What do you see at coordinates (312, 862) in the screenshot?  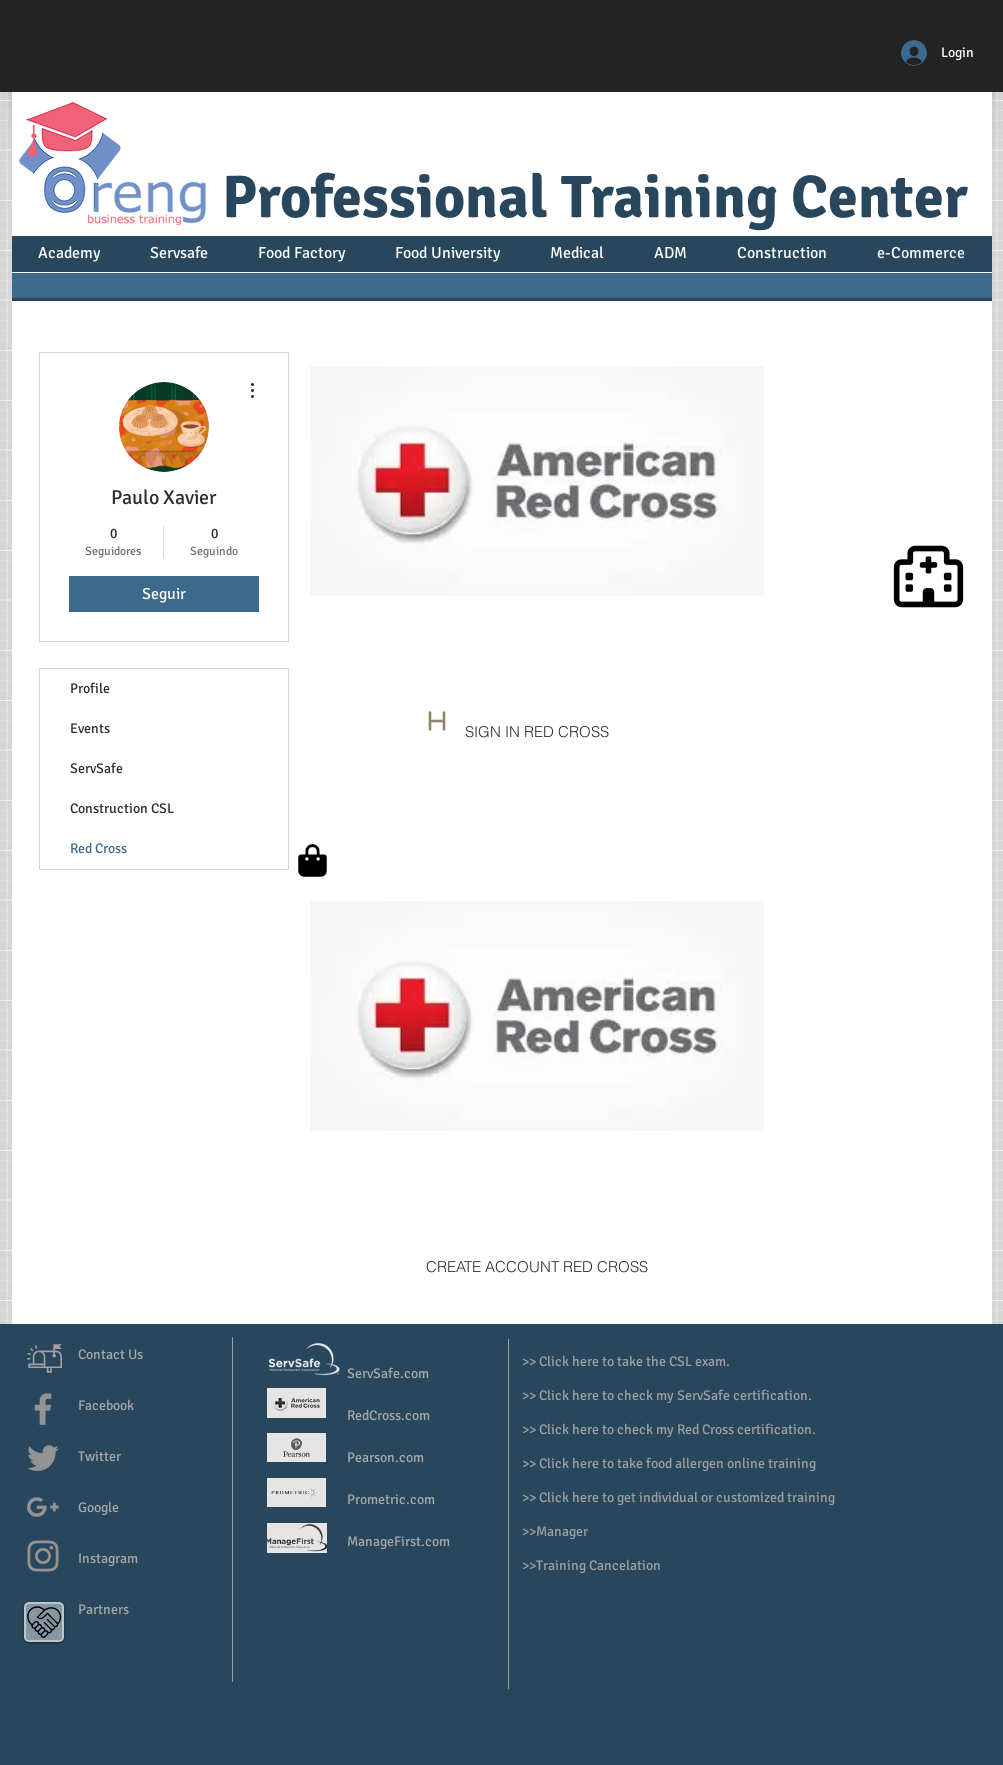 I see `view your shopping bag` at bounding box center [312, 862].